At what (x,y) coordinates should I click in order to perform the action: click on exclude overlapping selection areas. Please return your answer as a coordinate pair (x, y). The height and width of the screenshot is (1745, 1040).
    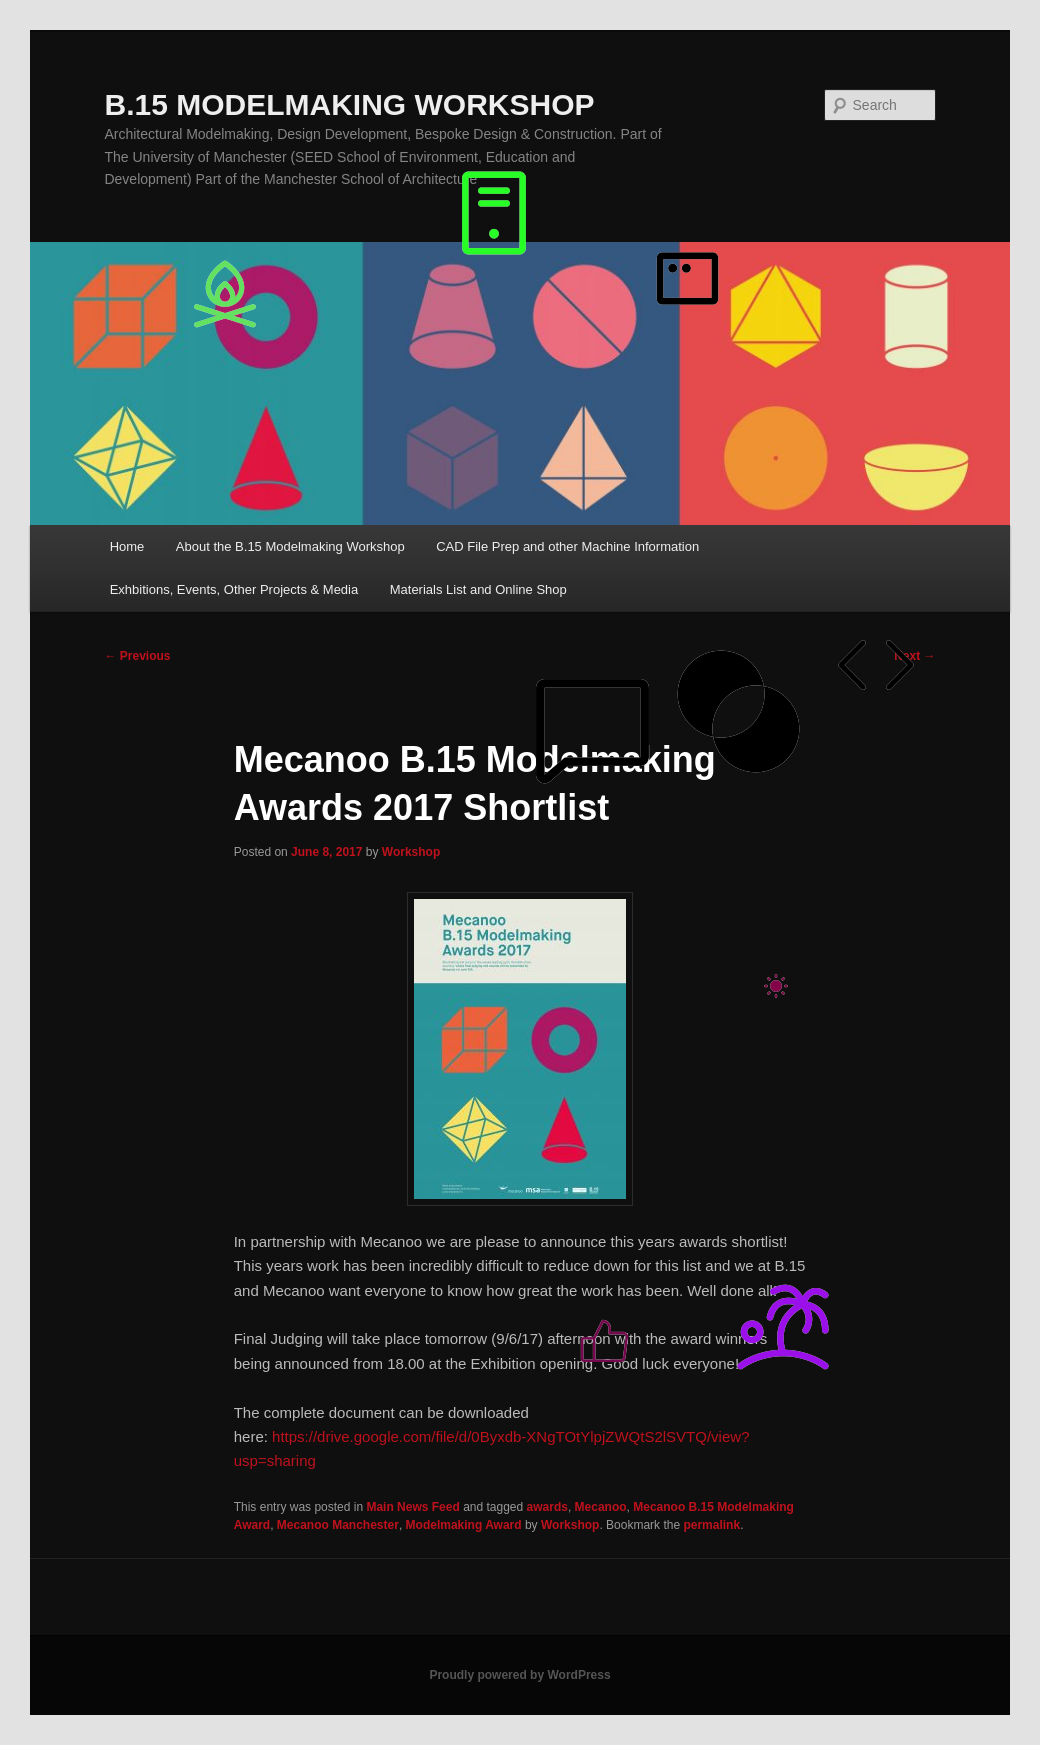
    Looking at the image, I should click on (738, 711).